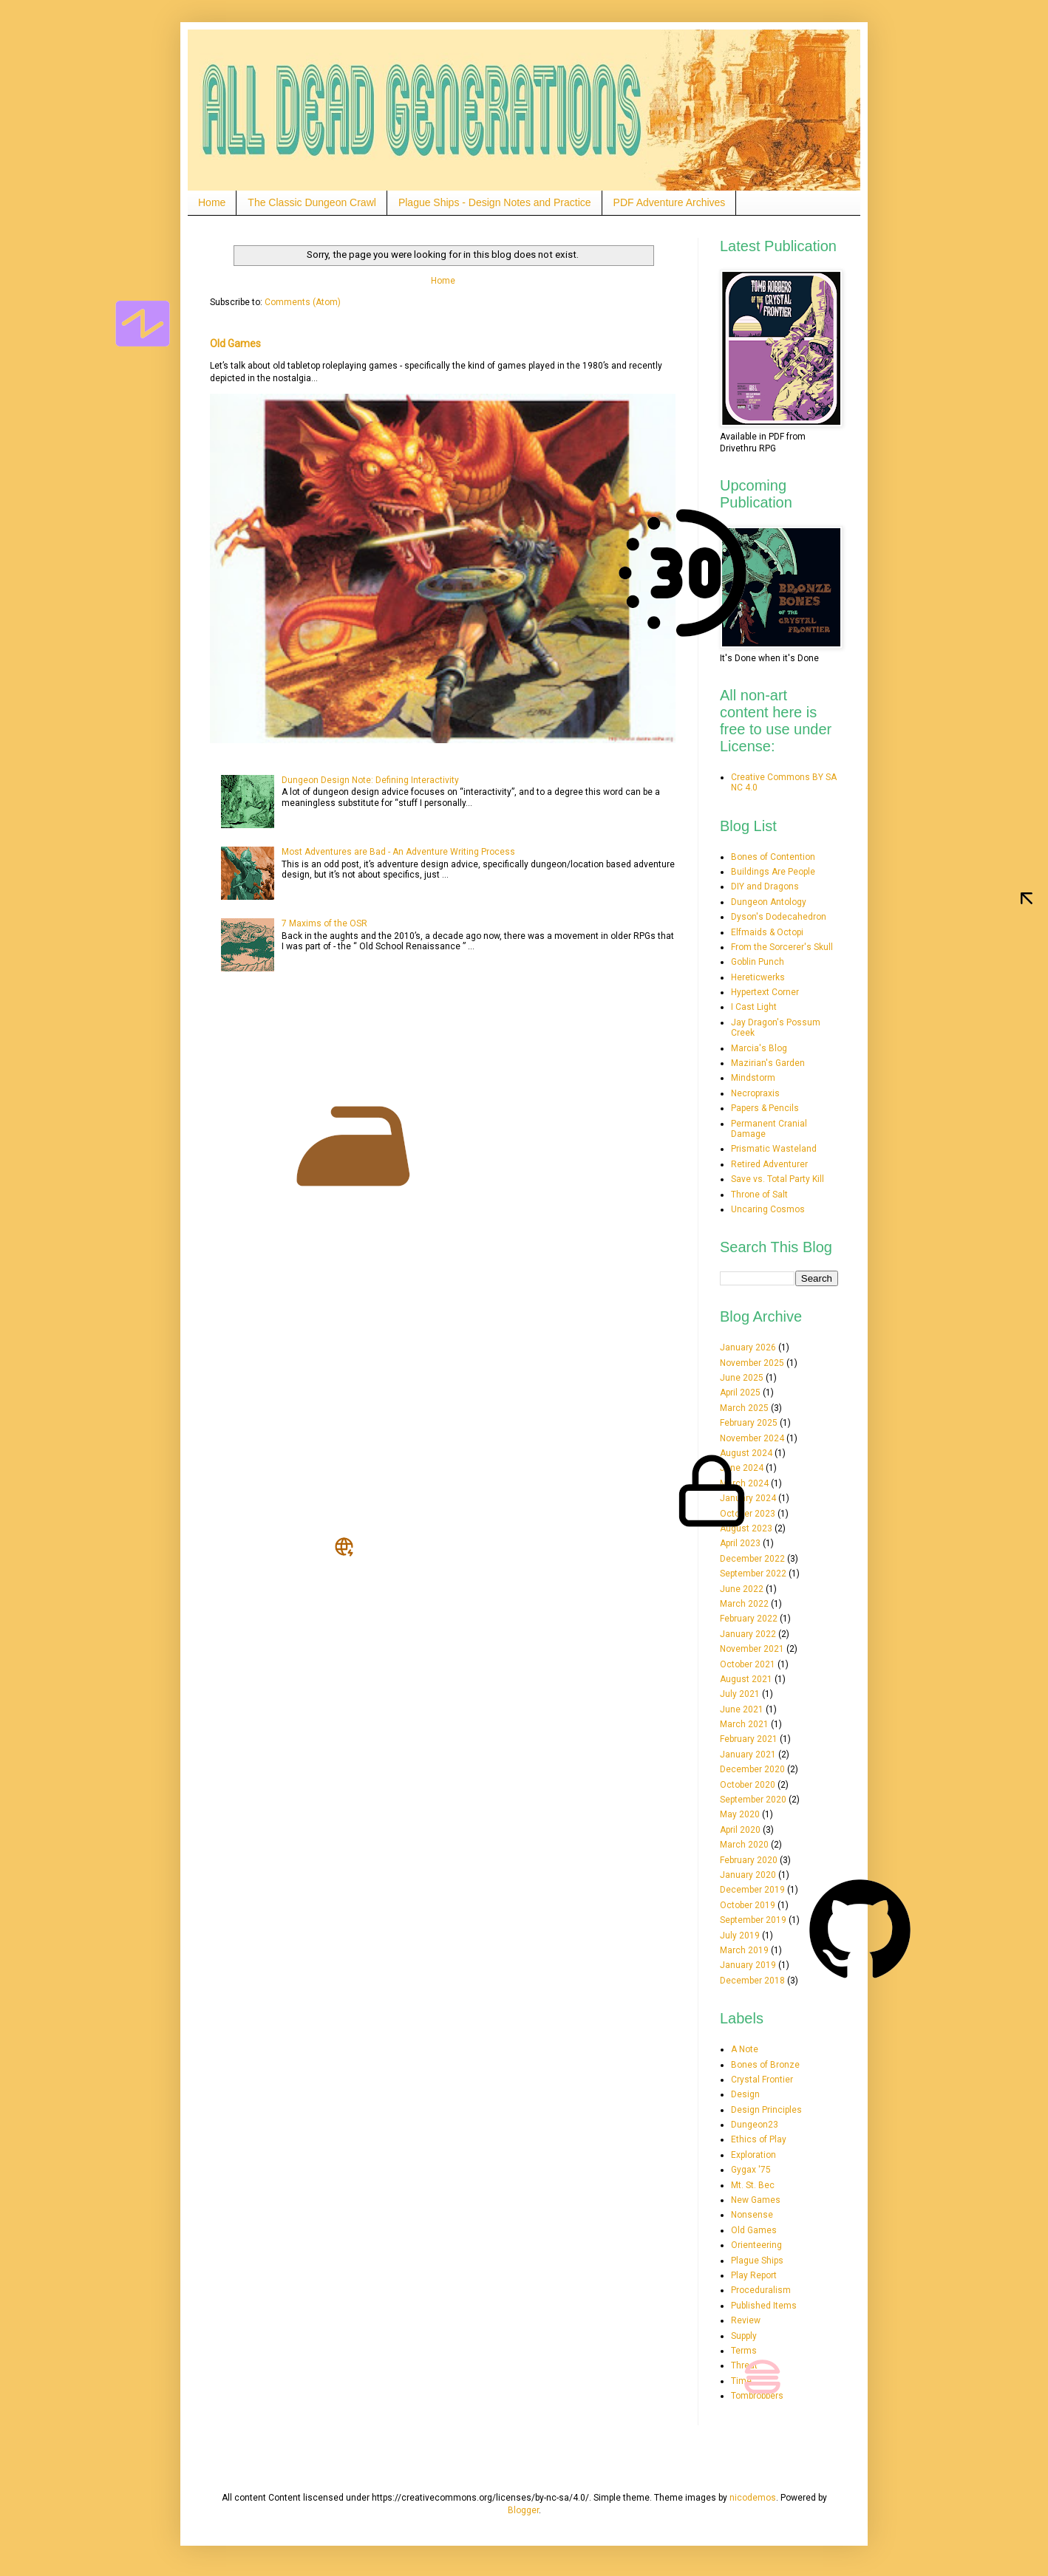 Image resolution: width=1048 pixels, height=2576 pixels. What do you see at coordinates (1027, 898) in the screenshot?
I see `navigate to previous screen or parent folder` at bounding box center [1027, 898].